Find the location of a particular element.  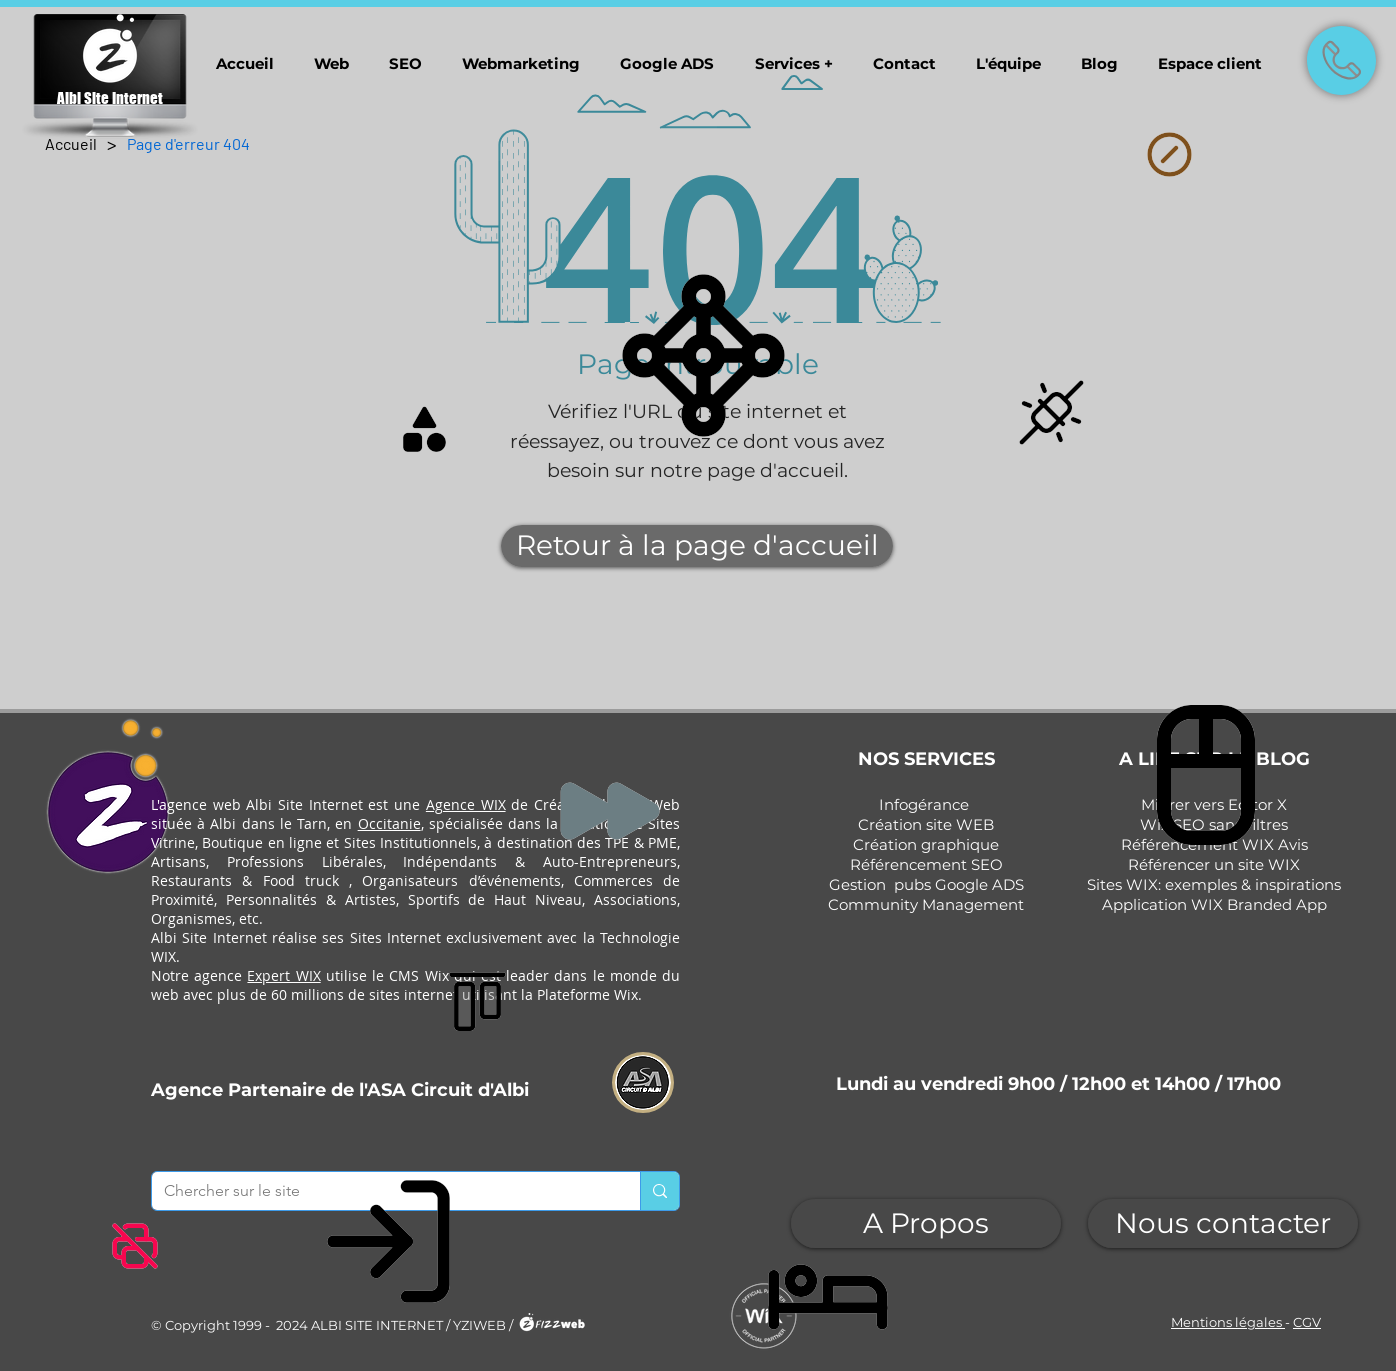

view accommodation or hotel options is located at coordinates (828, 1297).